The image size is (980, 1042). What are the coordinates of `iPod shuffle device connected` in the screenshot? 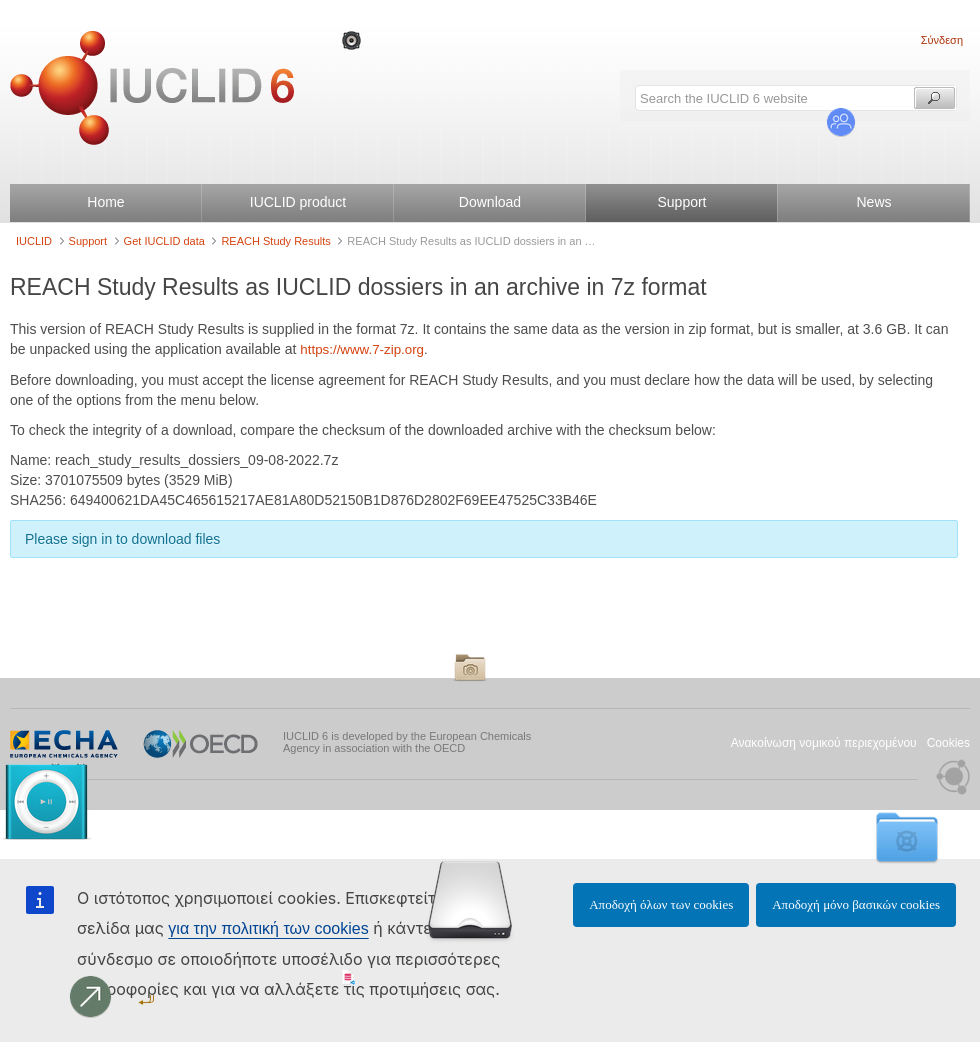 It's located at (46, 801).